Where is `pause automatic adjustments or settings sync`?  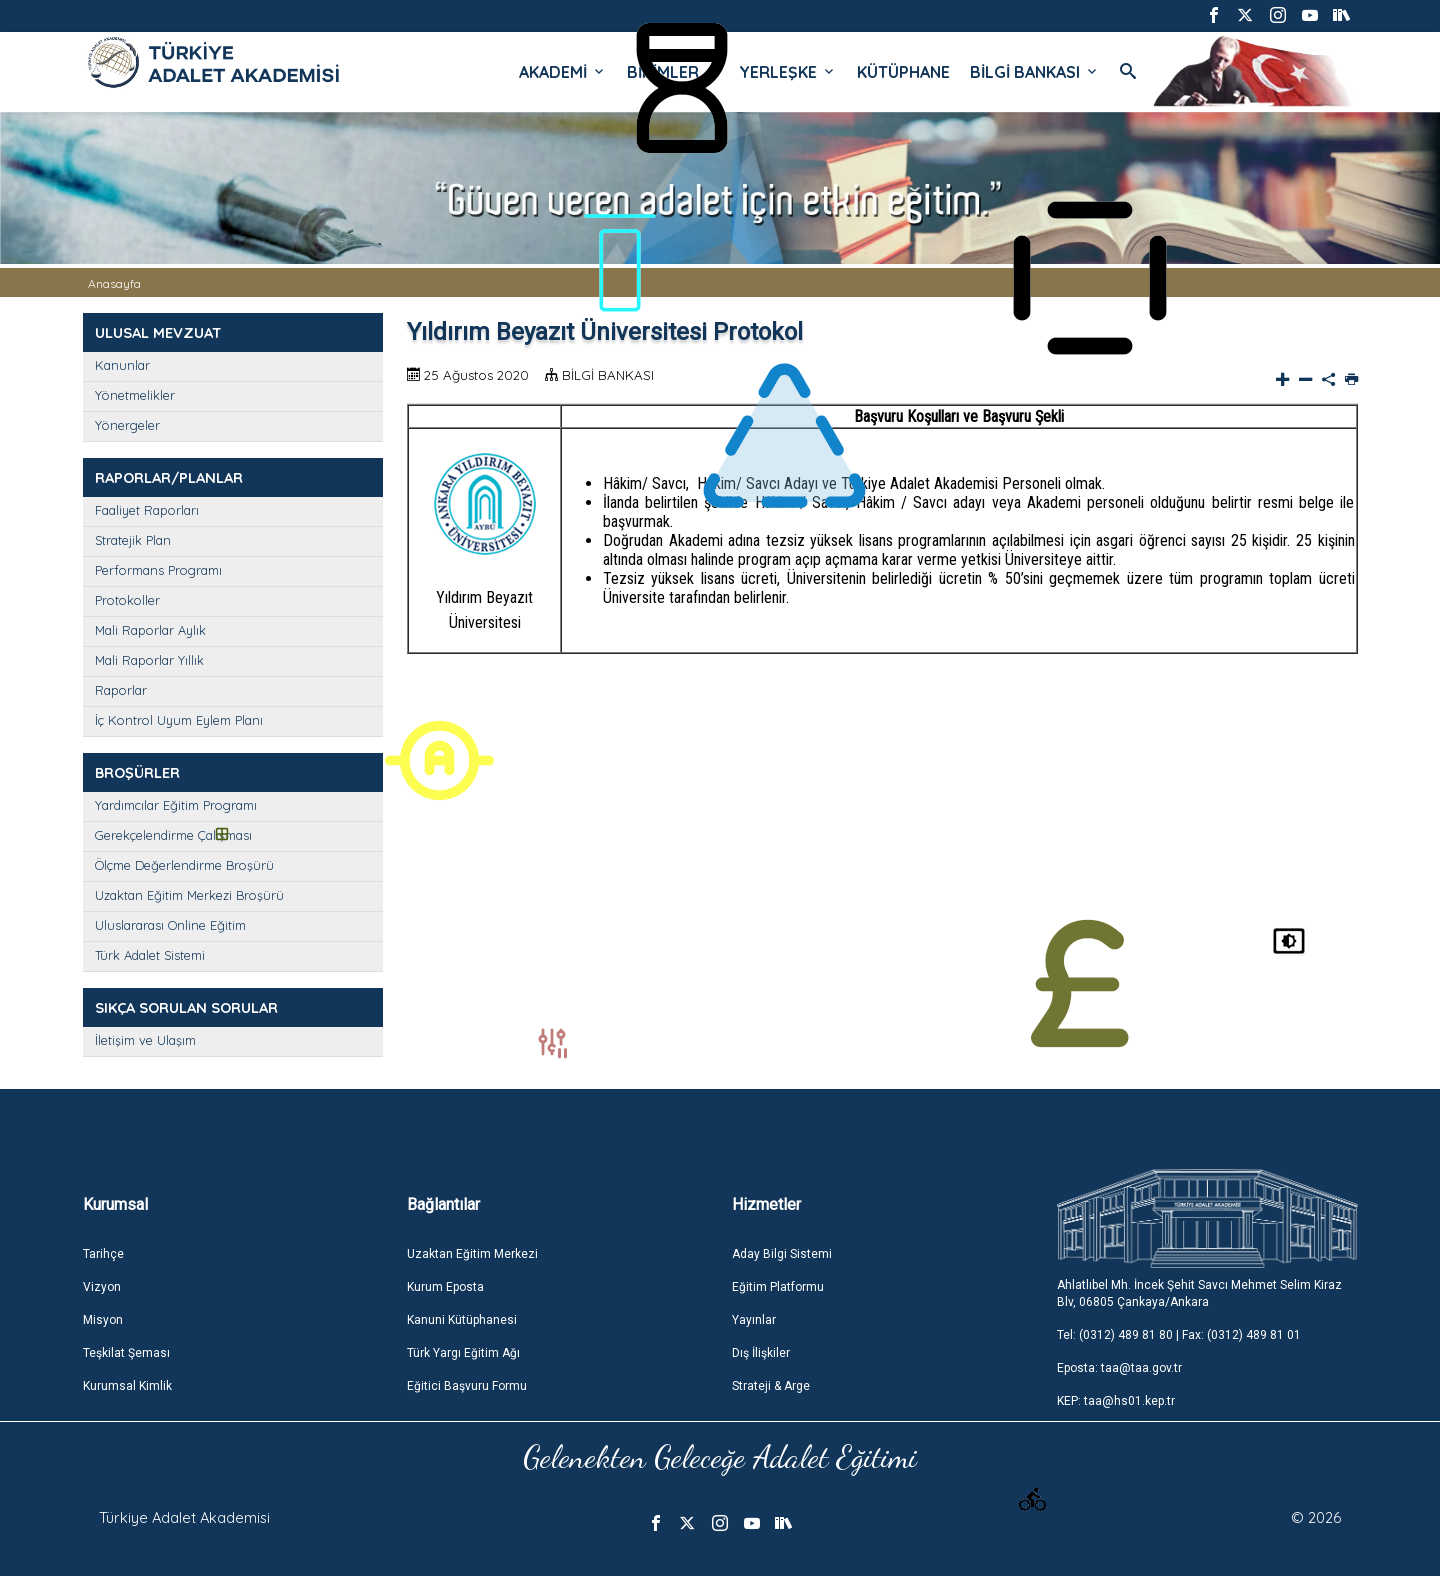
pause automatic adjustments or settings sync is located at coordinates (552, 1042).